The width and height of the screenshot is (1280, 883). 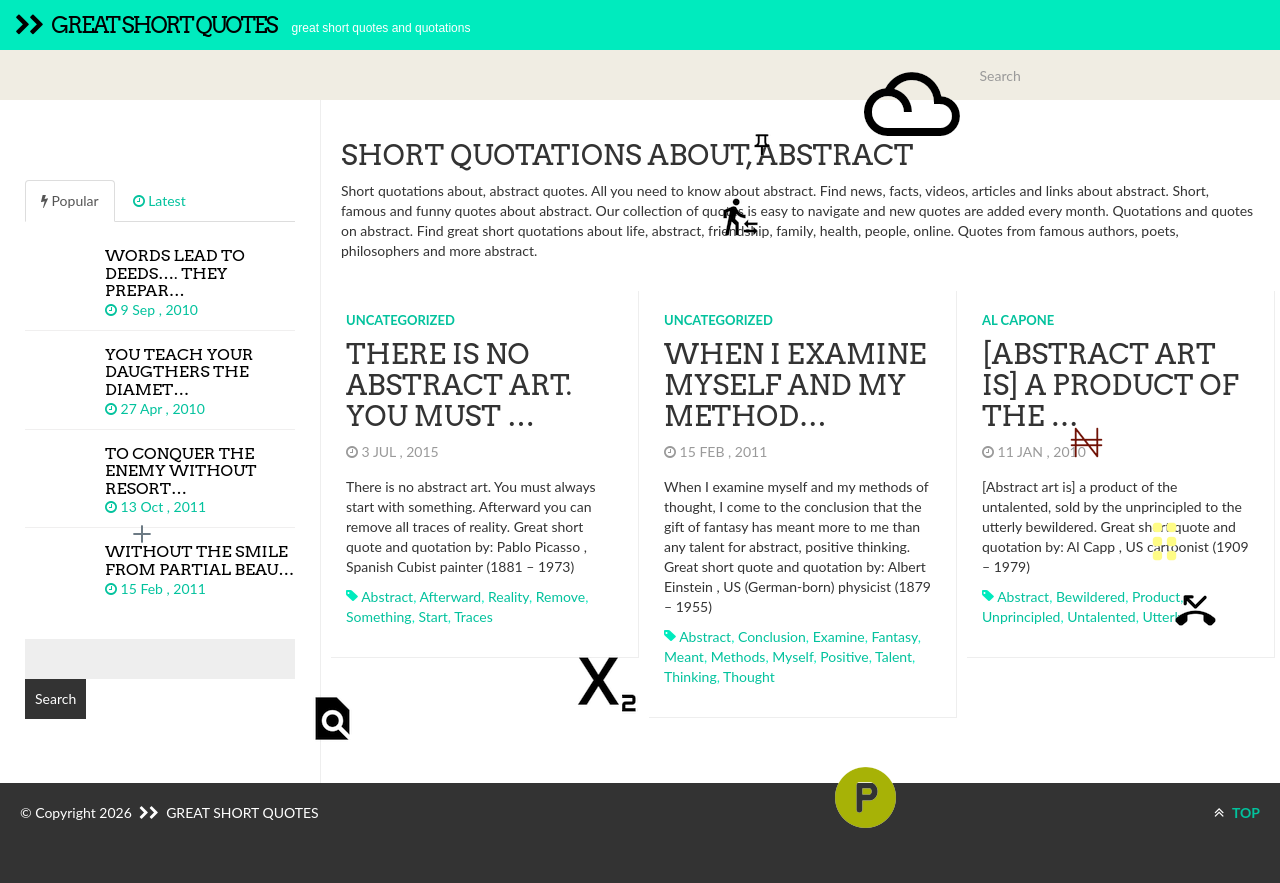 I want to click on toggle grid view layout, so click(x=1164, y=541).